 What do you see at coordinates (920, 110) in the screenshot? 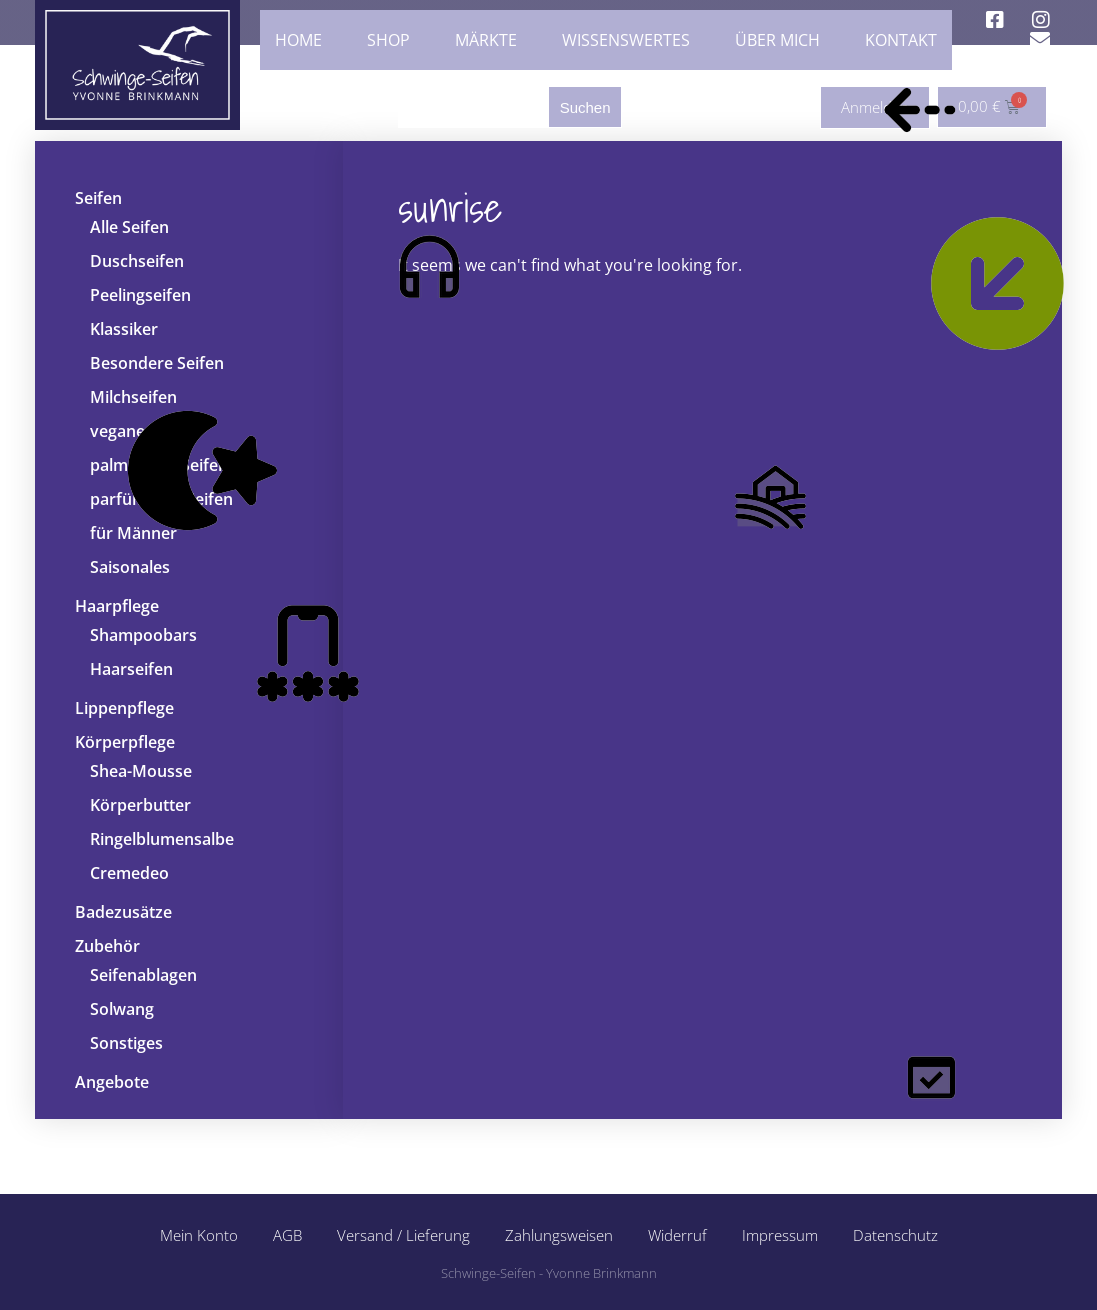
I see `go back to previous step` at bounding box center [920, 110].